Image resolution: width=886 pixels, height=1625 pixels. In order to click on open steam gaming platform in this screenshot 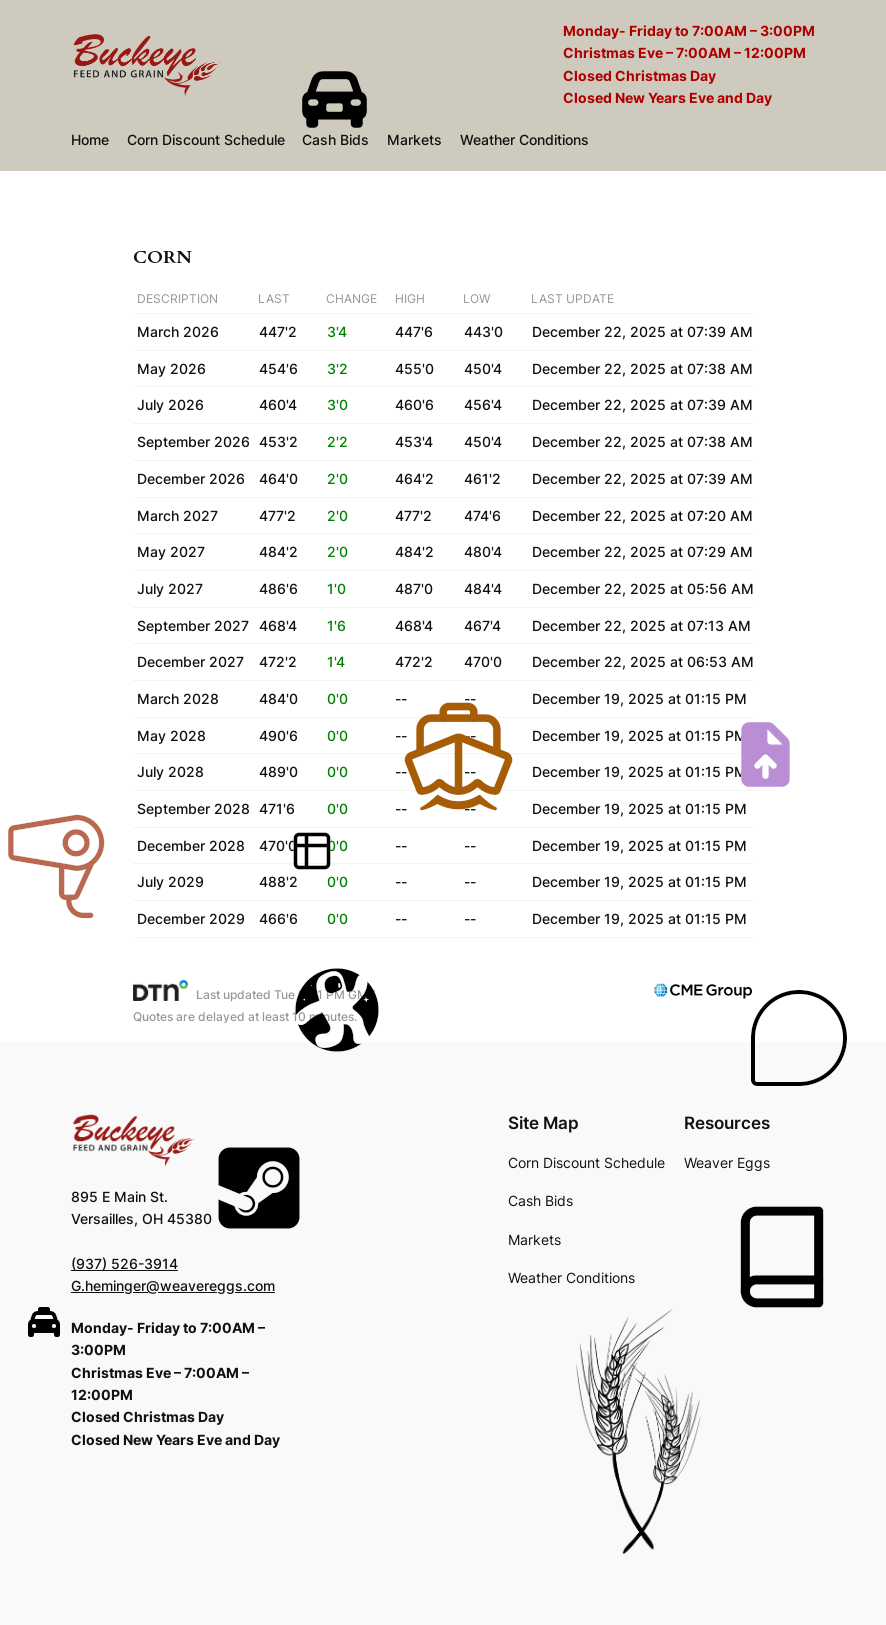, I will do `click(259, 1188)`.